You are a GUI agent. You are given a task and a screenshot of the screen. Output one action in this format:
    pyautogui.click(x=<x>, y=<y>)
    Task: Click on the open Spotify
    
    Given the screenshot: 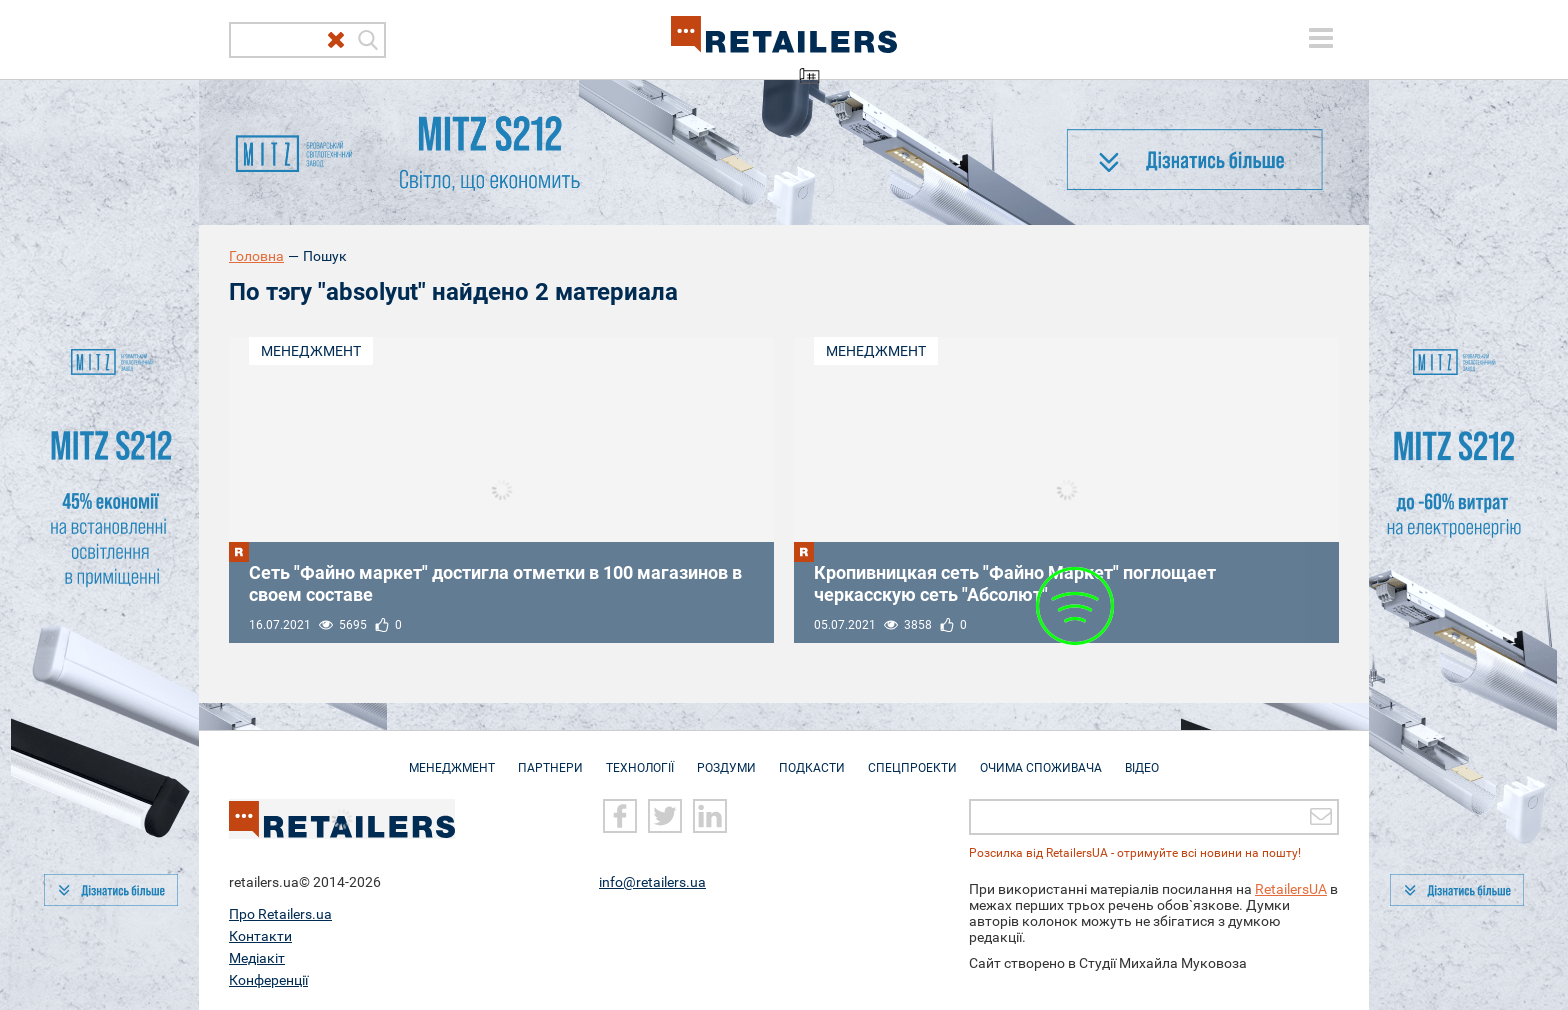 What is the action you would take?
    pyautogui.click(x=1075, y=606)
    